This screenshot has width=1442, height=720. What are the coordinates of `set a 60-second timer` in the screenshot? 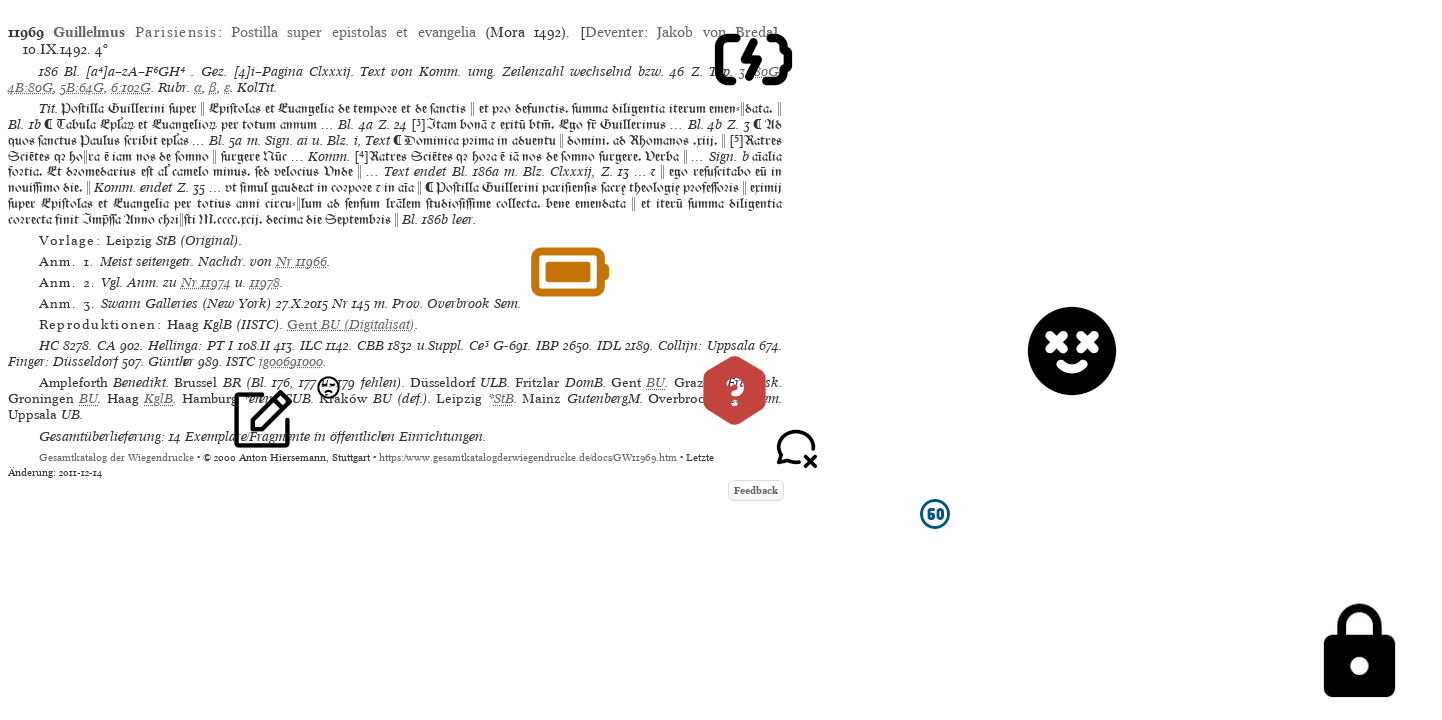 It's located at (935, 514).